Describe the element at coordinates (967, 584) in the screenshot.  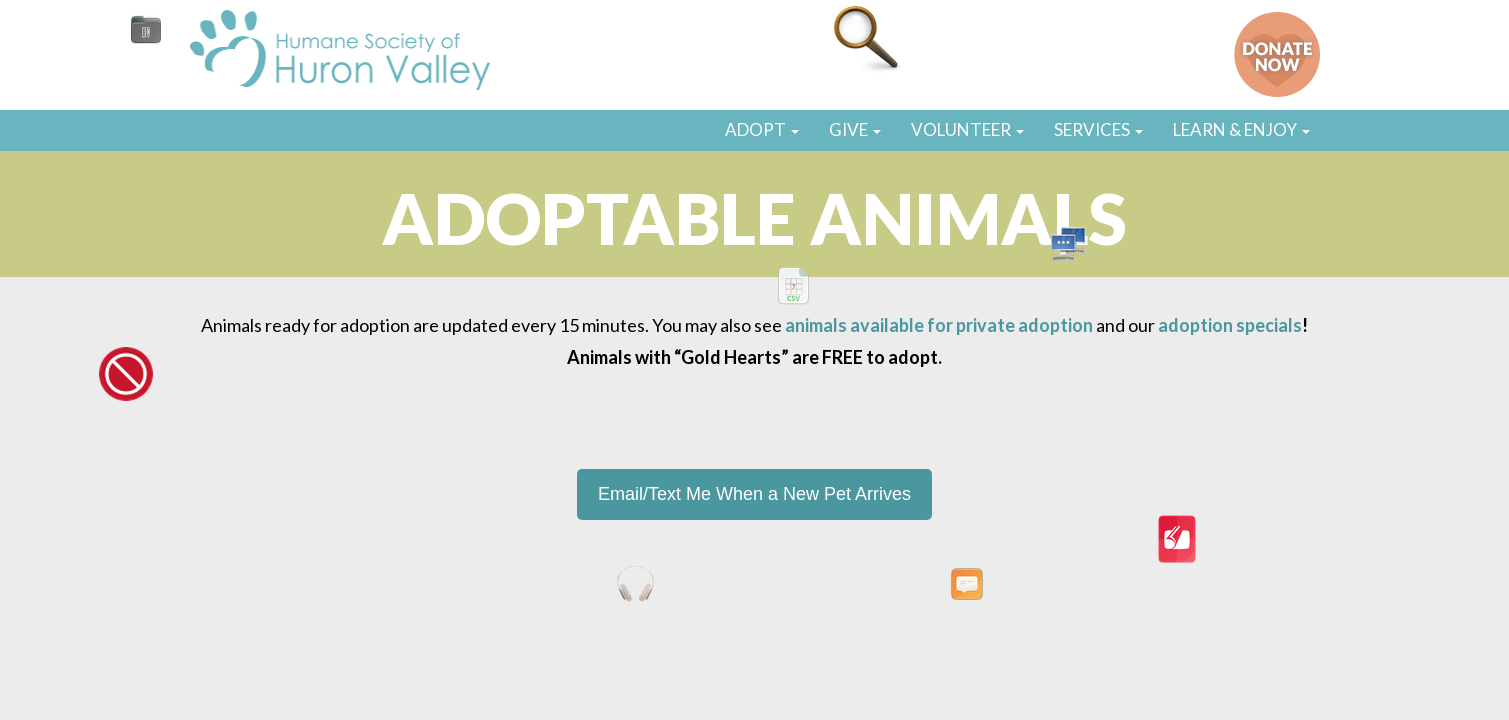
I see `open instant messaging app` at that location.